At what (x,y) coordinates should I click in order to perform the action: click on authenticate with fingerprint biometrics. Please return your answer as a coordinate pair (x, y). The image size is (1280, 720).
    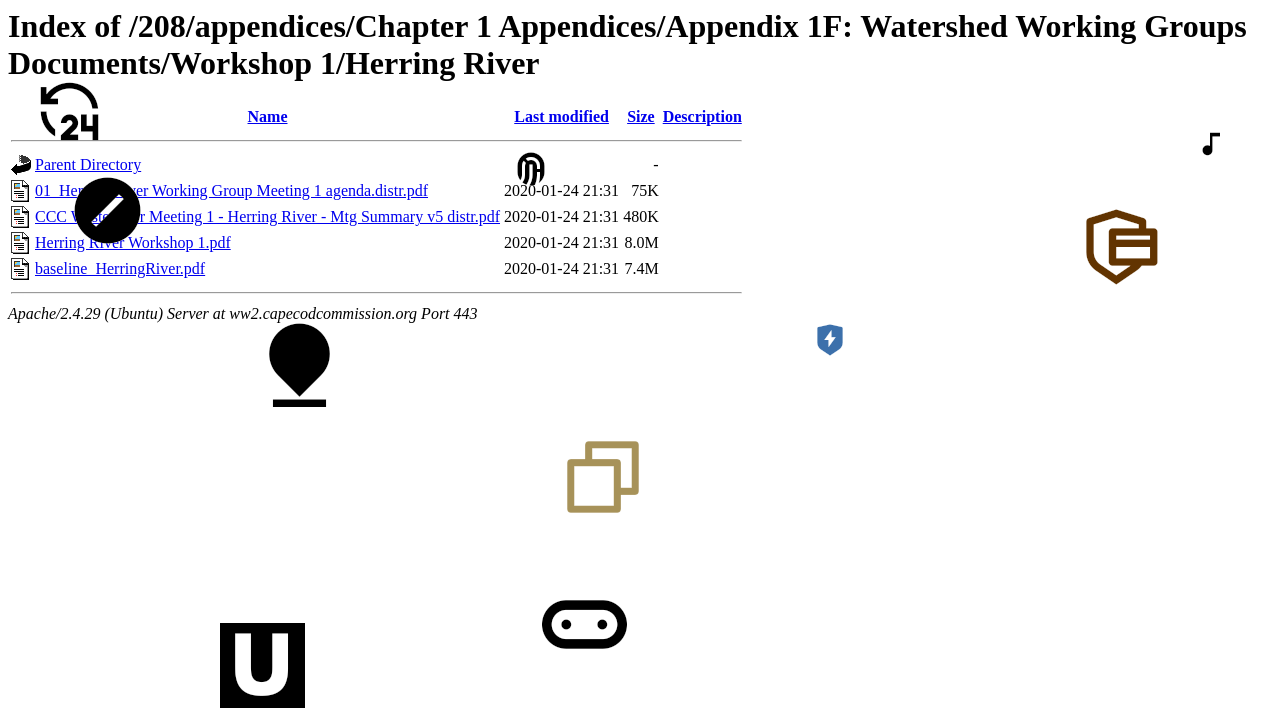
    Looking at the image, I should click on (531, 169).